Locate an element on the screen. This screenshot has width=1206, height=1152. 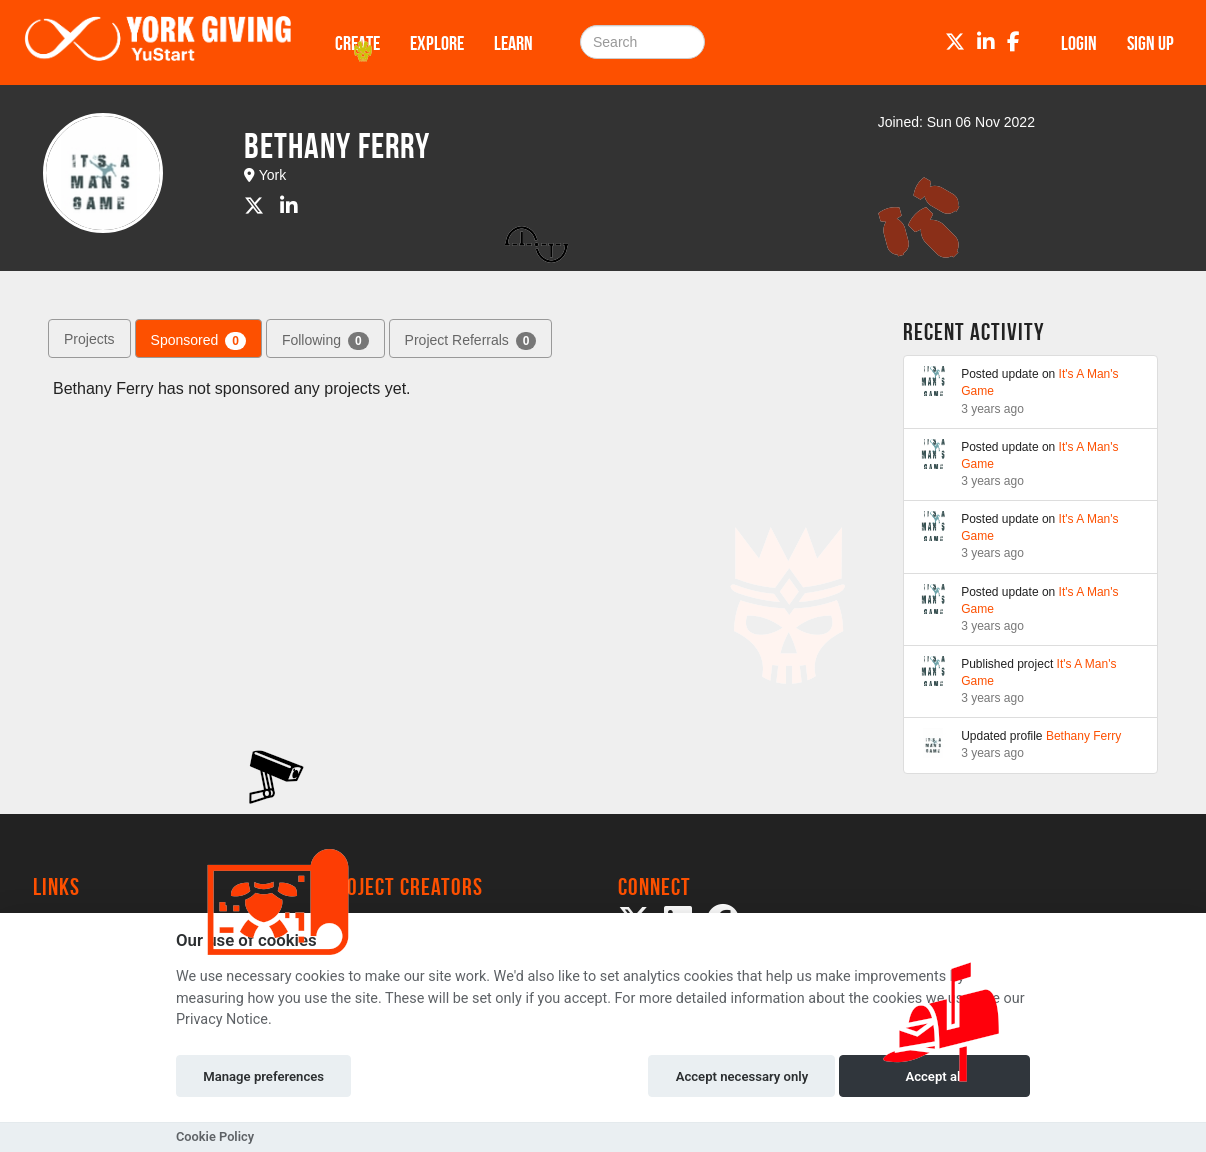
indicates danger or deadly hazard in gameplay is located at coordinates (363, 51).